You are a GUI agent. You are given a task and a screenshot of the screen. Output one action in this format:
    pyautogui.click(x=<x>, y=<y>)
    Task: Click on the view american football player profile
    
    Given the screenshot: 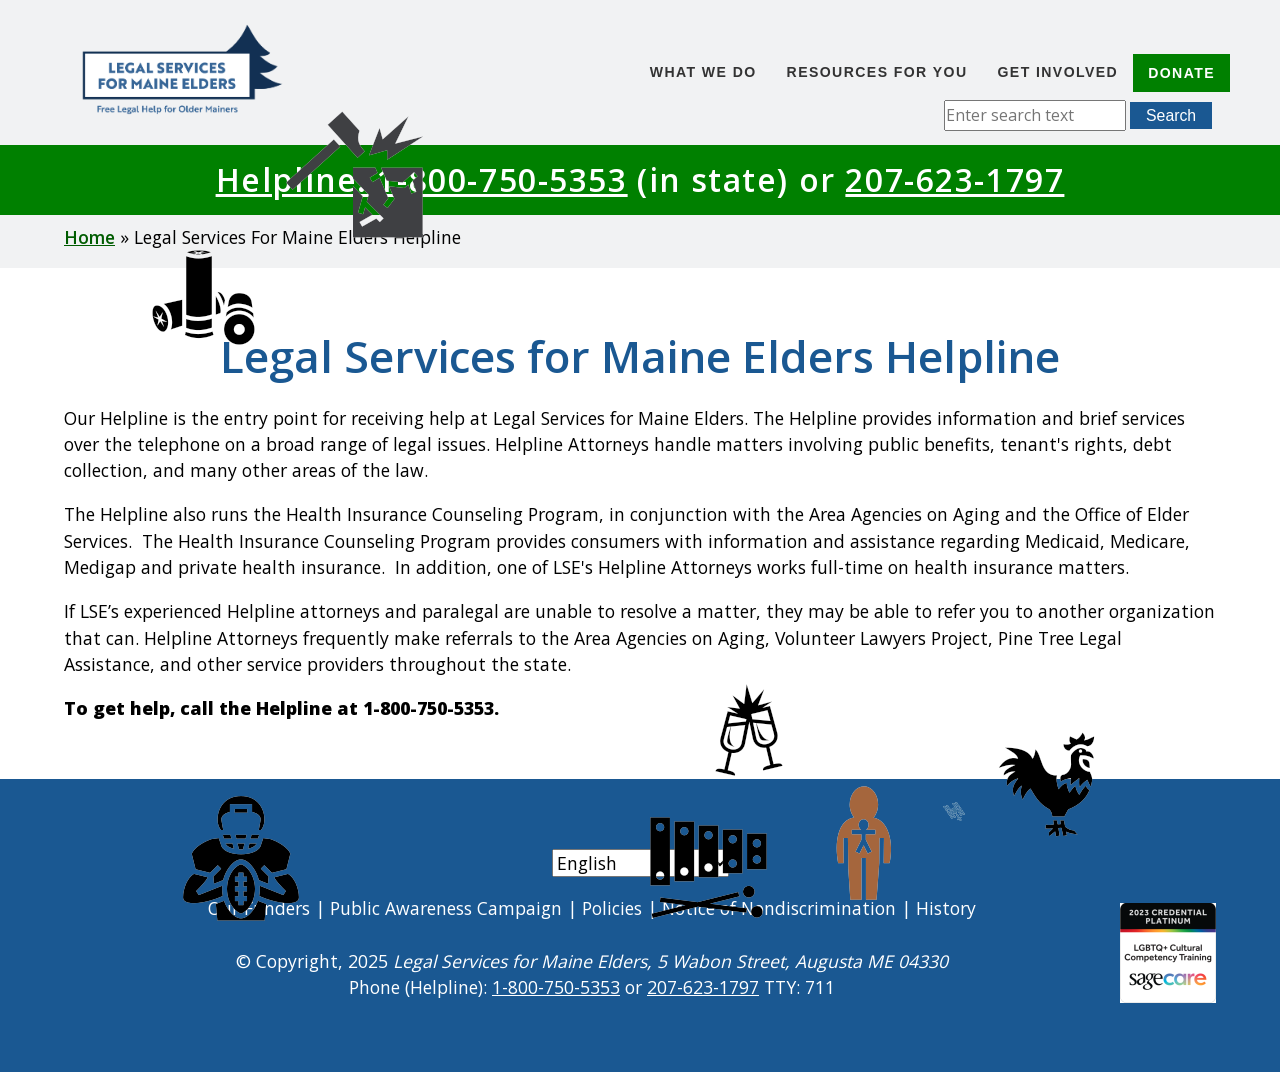 What is the action you would take?
    pyautogui.click(x=241, y=854)
    